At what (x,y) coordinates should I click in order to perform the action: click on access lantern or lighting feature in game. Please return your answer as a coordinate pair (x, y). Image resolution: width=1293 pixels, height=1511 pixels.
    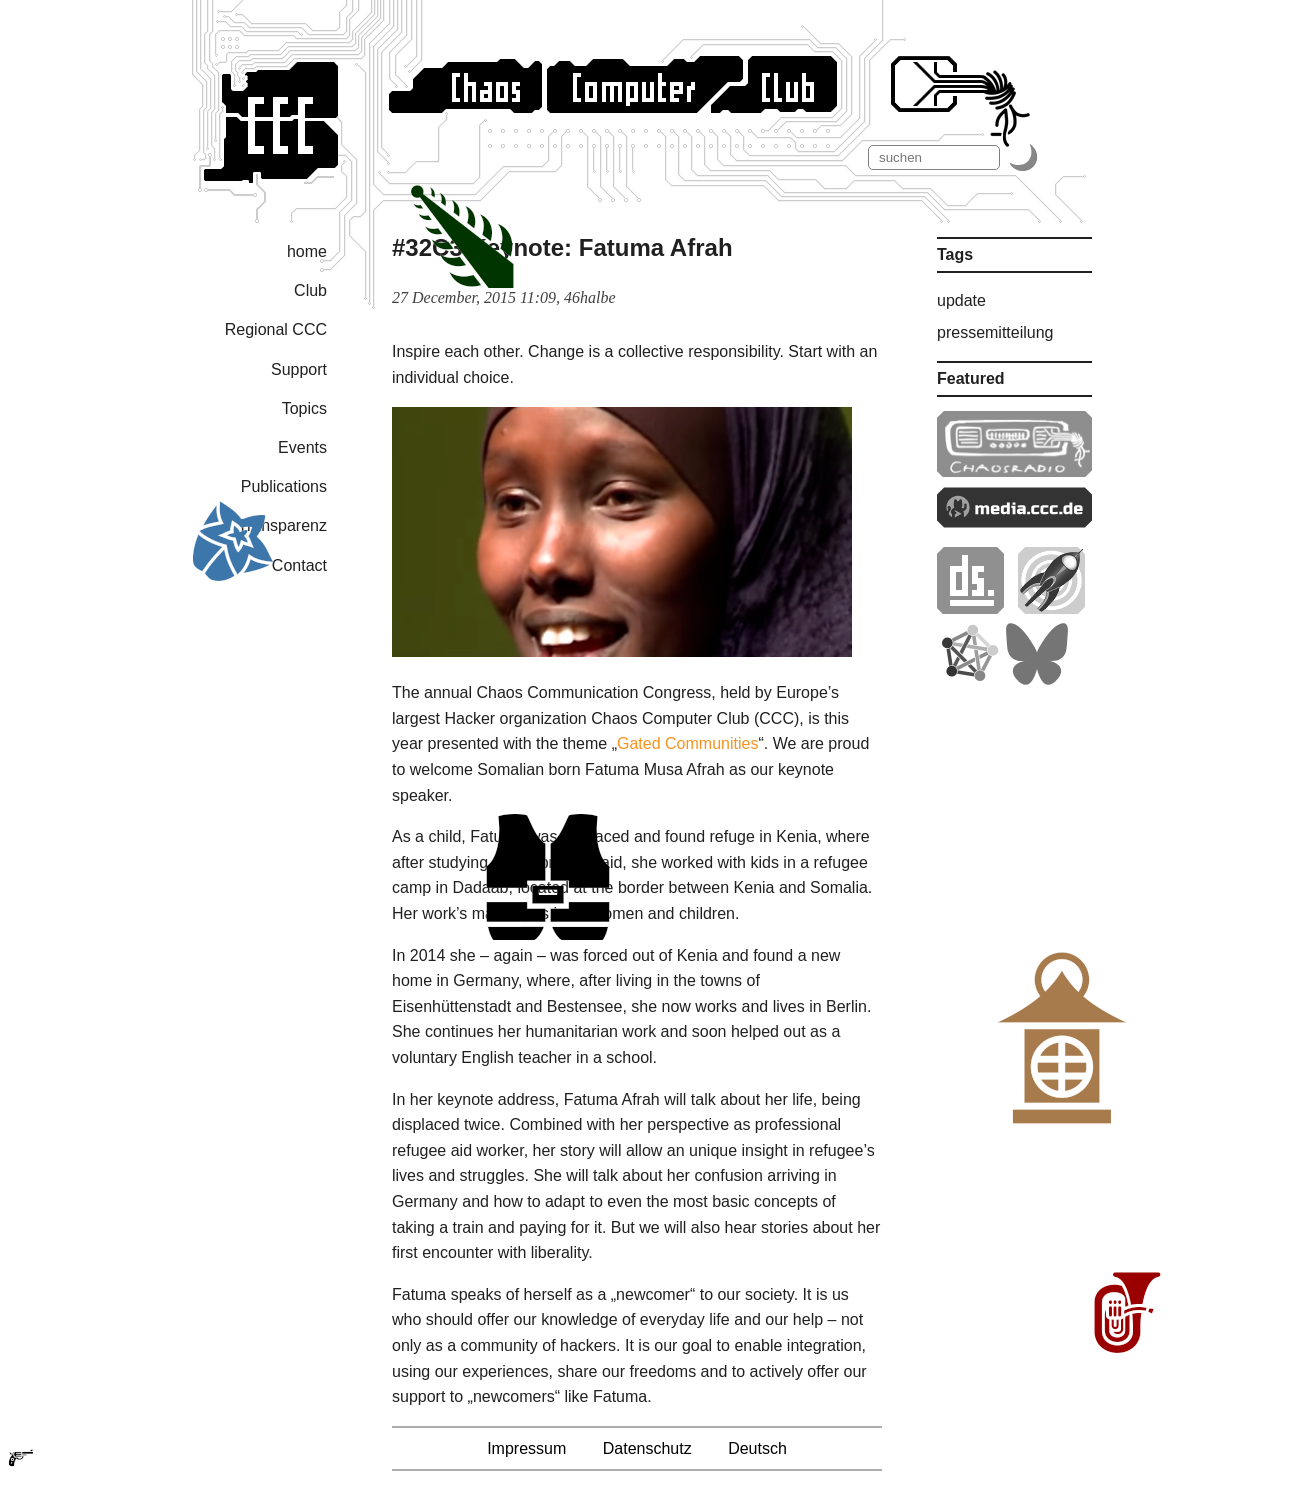
    Looking at the image, I should click on (1061, 1036).